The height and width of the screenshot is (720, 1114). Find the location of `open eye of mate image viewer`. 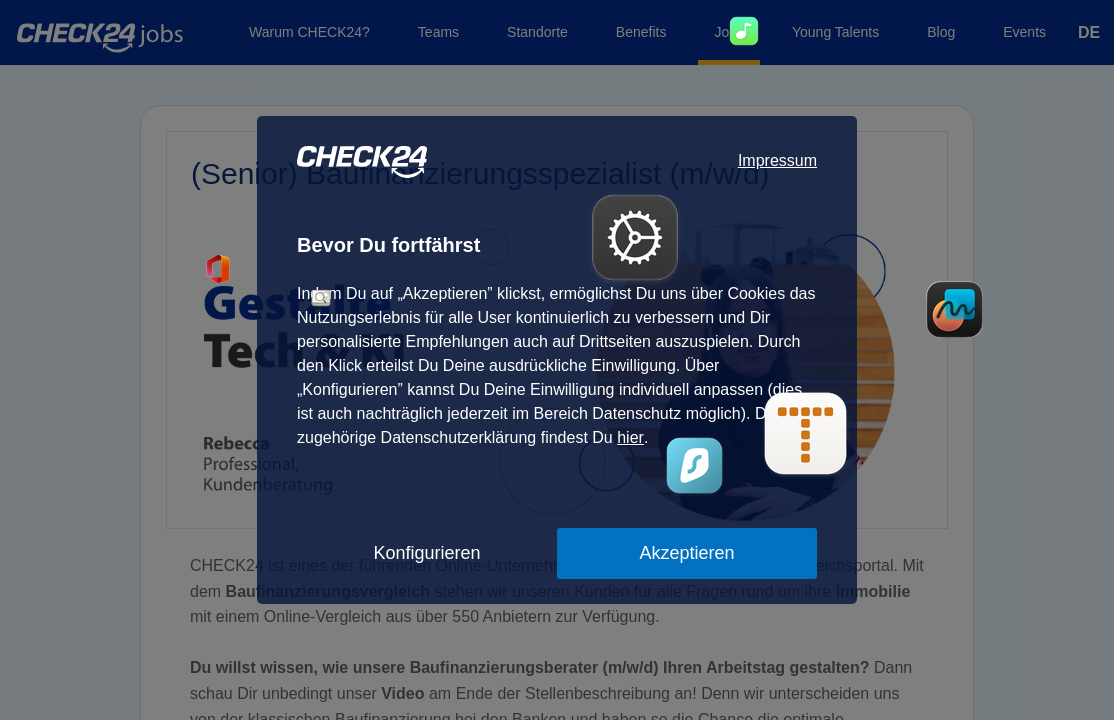

open eye of mate image viewer is located at coordinates (321, 298).